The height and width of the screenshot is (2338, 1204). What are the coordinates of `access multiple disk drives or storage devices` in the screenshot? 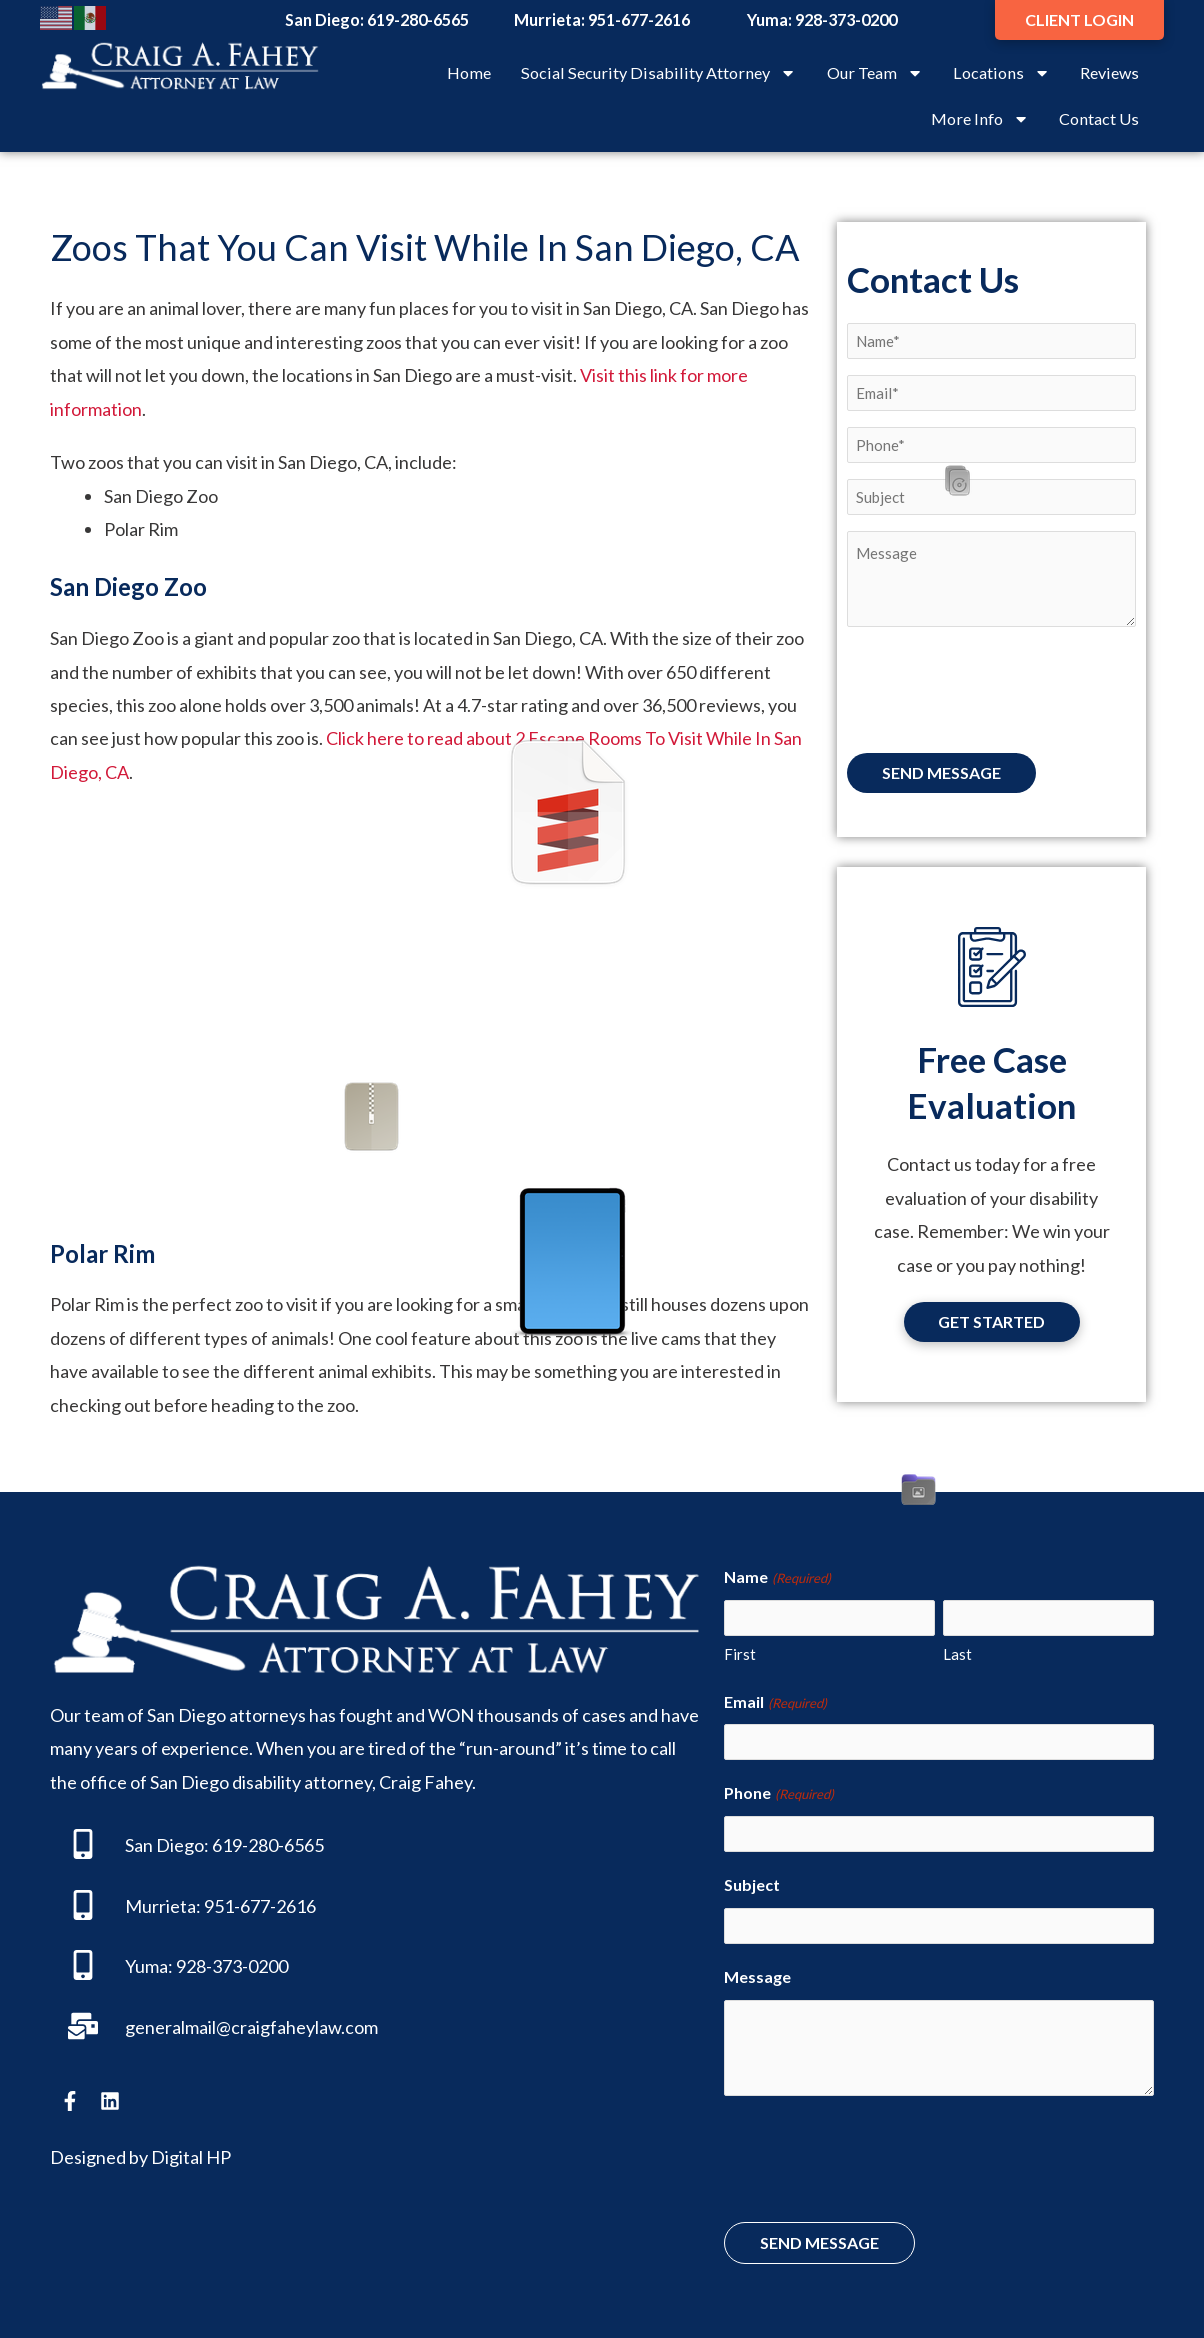 It's located at (957, 480).